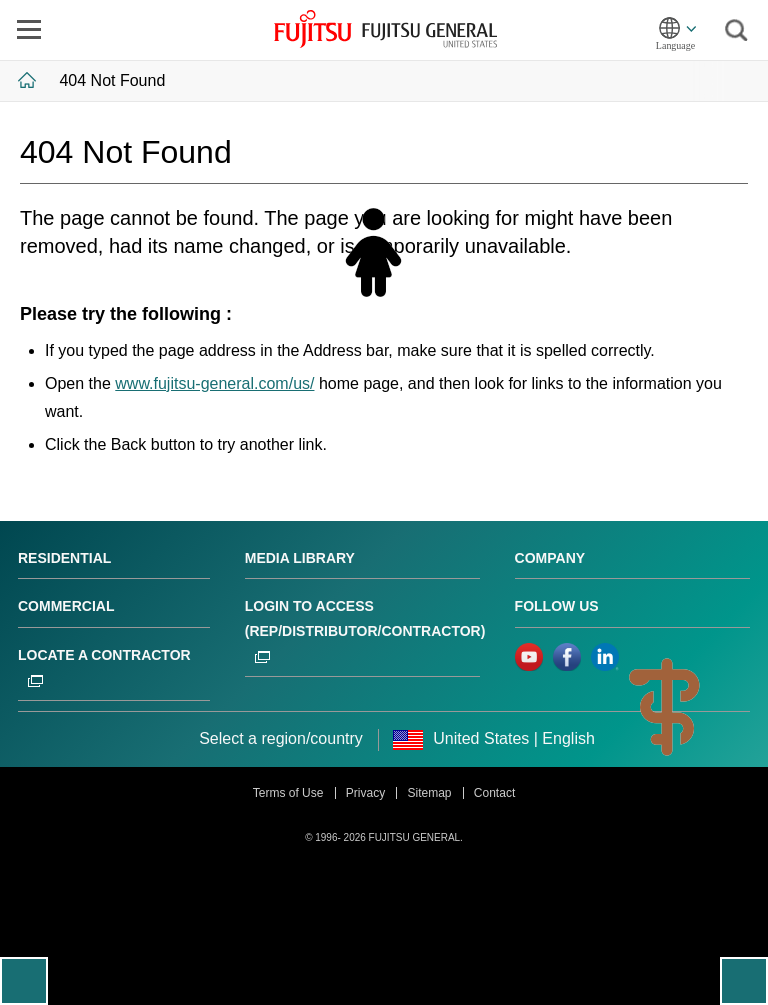  I want to click on access medical or healthcare services, so click(667, 707).